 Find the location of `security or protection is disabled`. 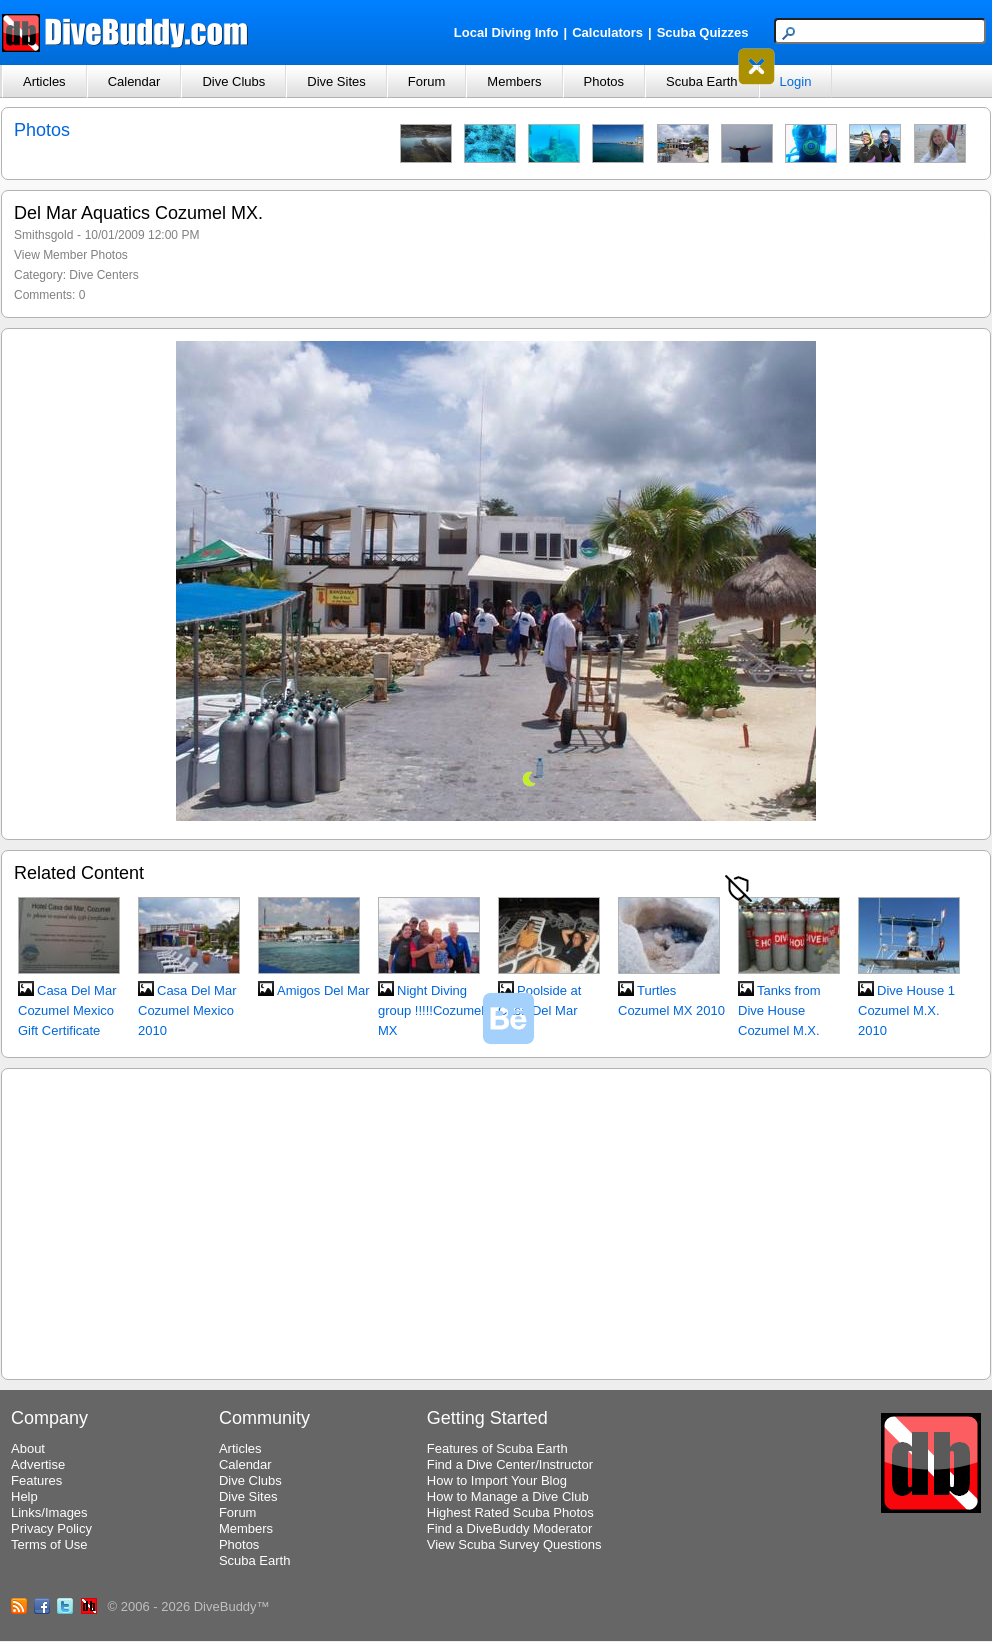

security or protection is disabled is located at coordinates (738, 888).